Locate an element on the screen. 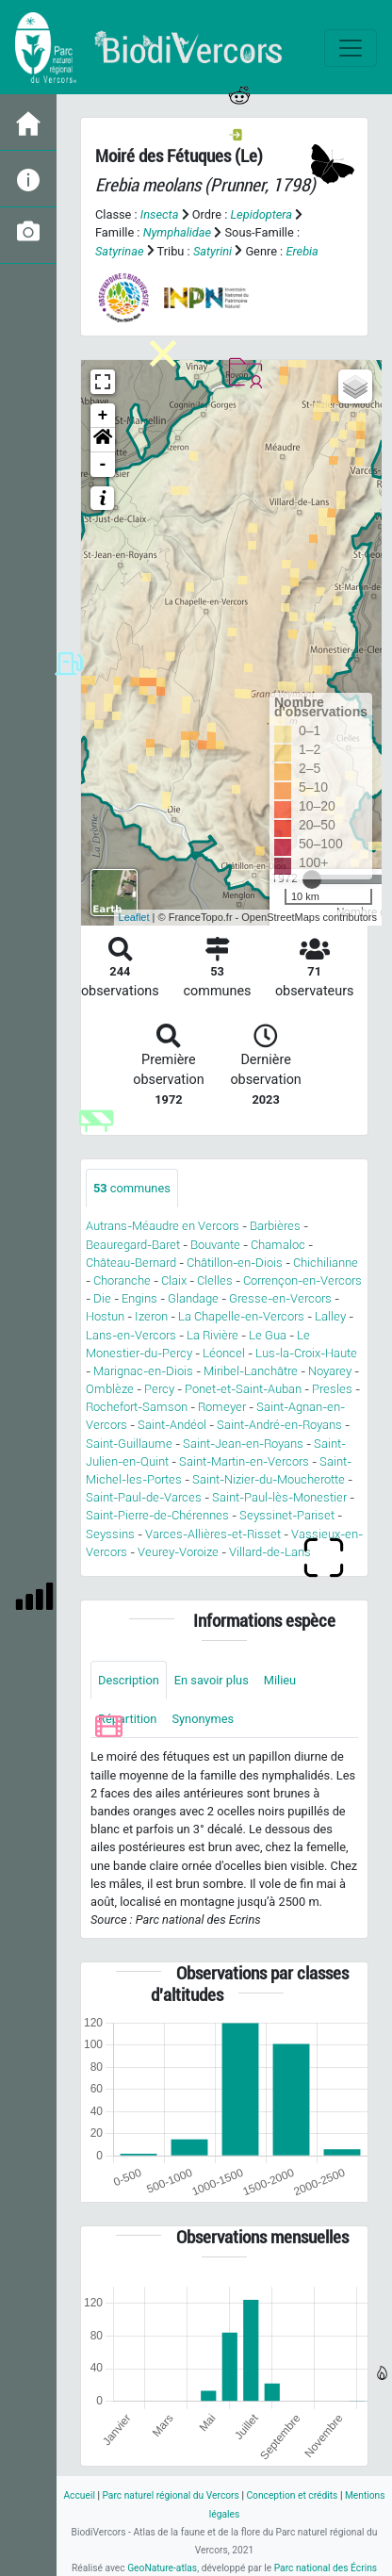  access video or film content is located at coordinates (108, 1726).